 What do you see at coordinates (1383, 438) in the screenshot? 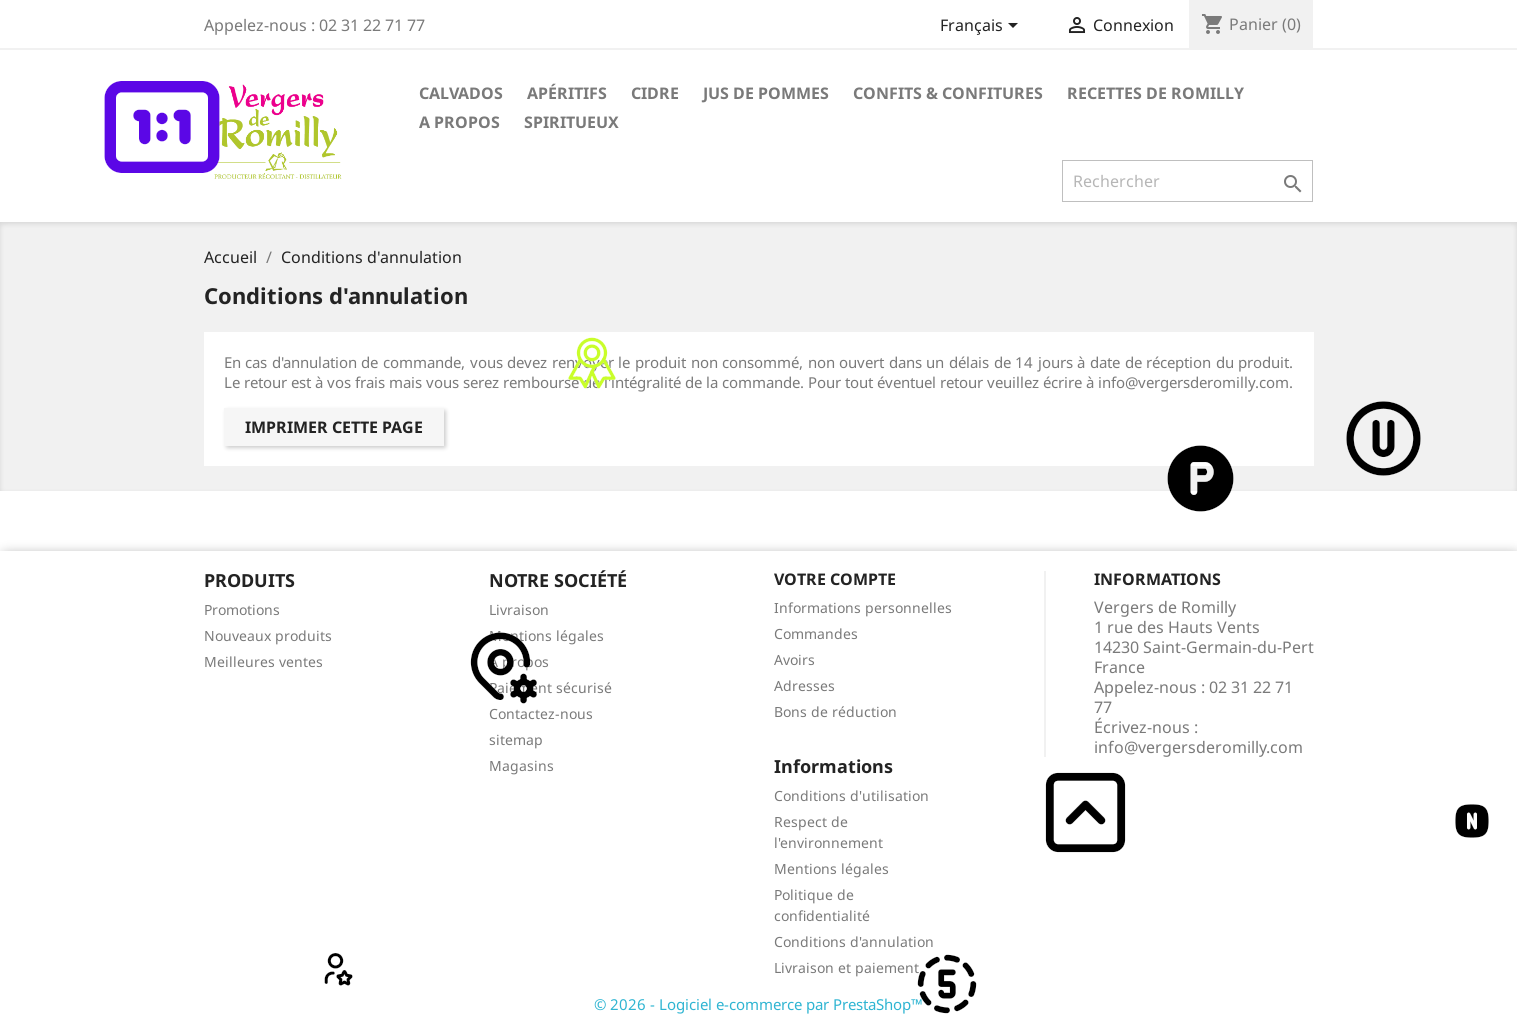
I see `indicates an unread item or status` at bounding box center [1383, 438].